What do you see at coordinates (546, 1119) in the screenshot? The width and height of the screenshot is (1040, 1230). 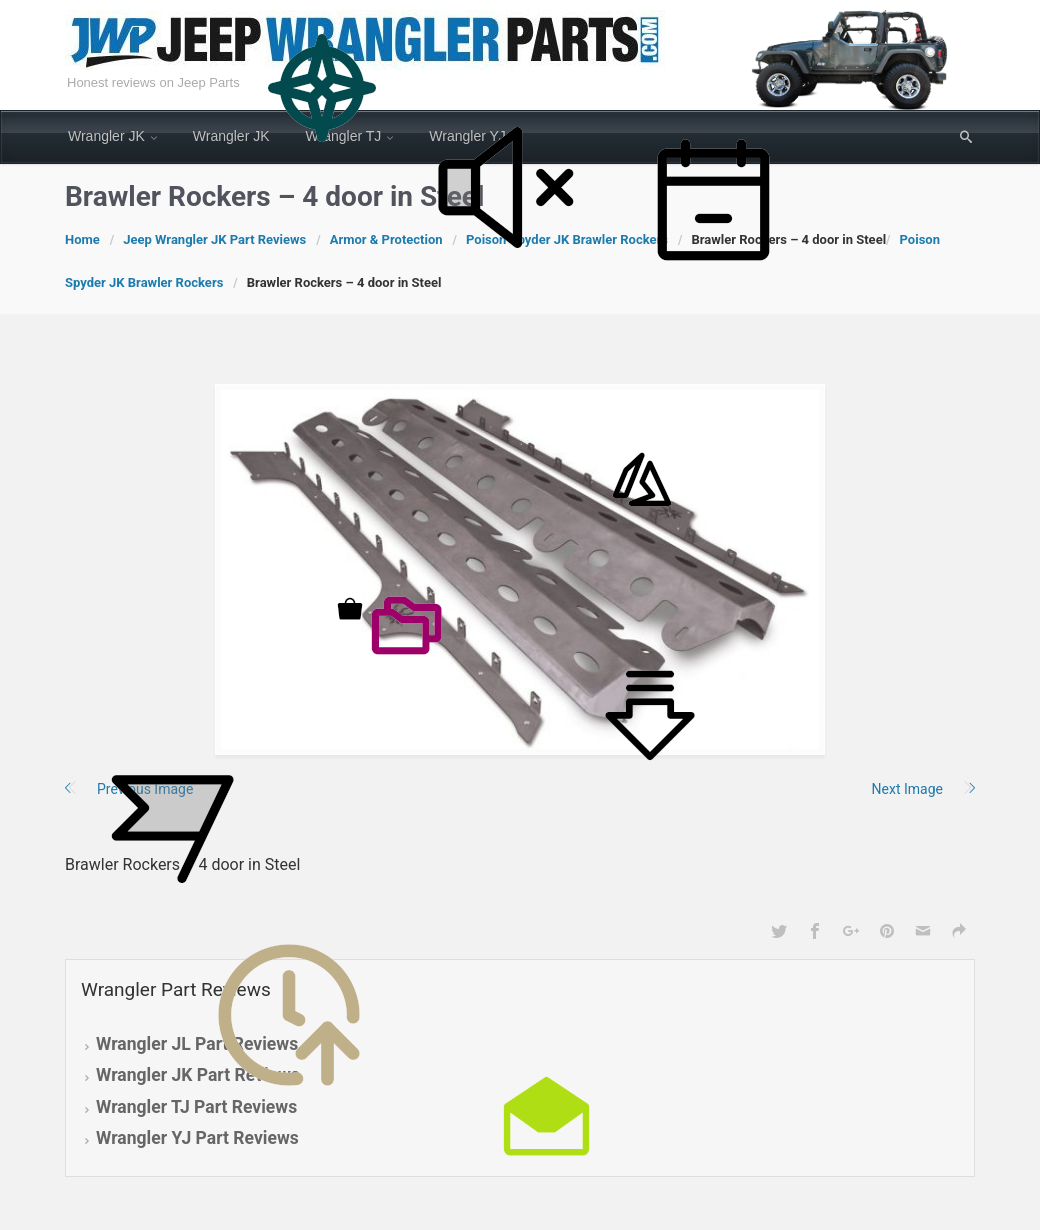 I see `view an opened or read email` at bounding box center [546, 1119].